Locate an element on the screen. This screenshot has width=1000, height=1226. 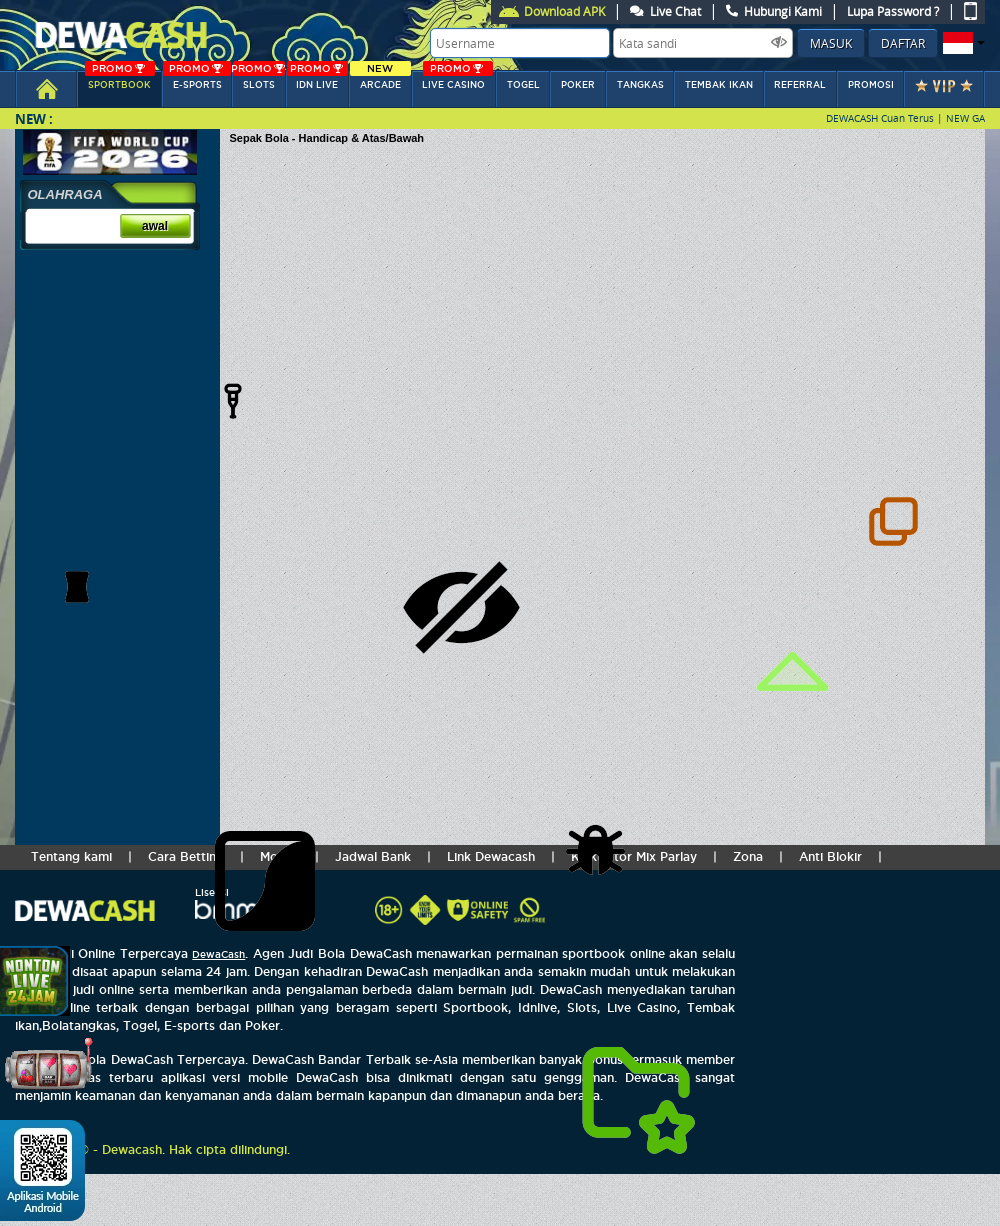
adjust display contrast settings is located at coordinates (265, 881).